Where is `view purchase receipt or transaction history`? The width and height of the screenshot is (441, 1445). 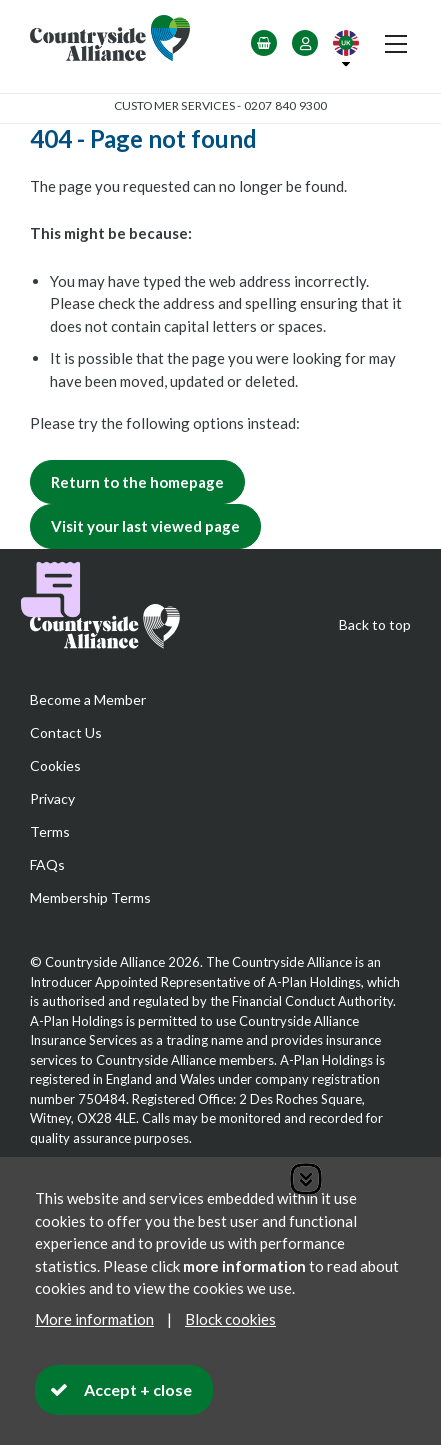 view purchase receipt or transaction history is located at coordinates (50, 589).